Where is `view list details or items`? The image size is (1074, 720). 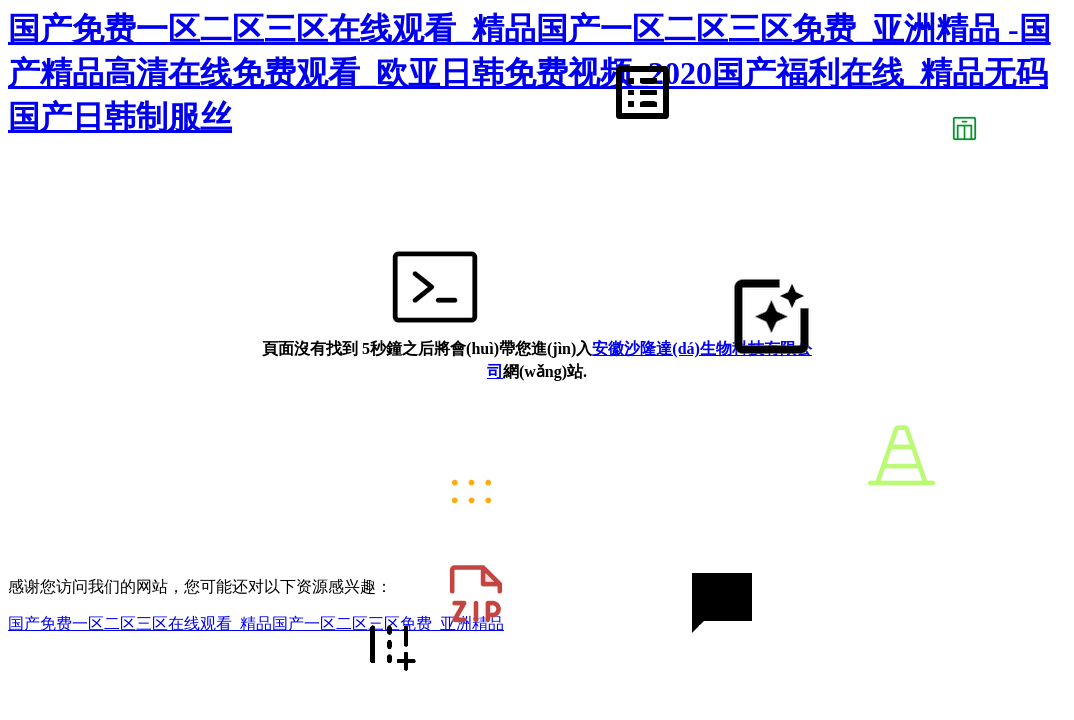
view list details or items is located at coordinates (642, 92).